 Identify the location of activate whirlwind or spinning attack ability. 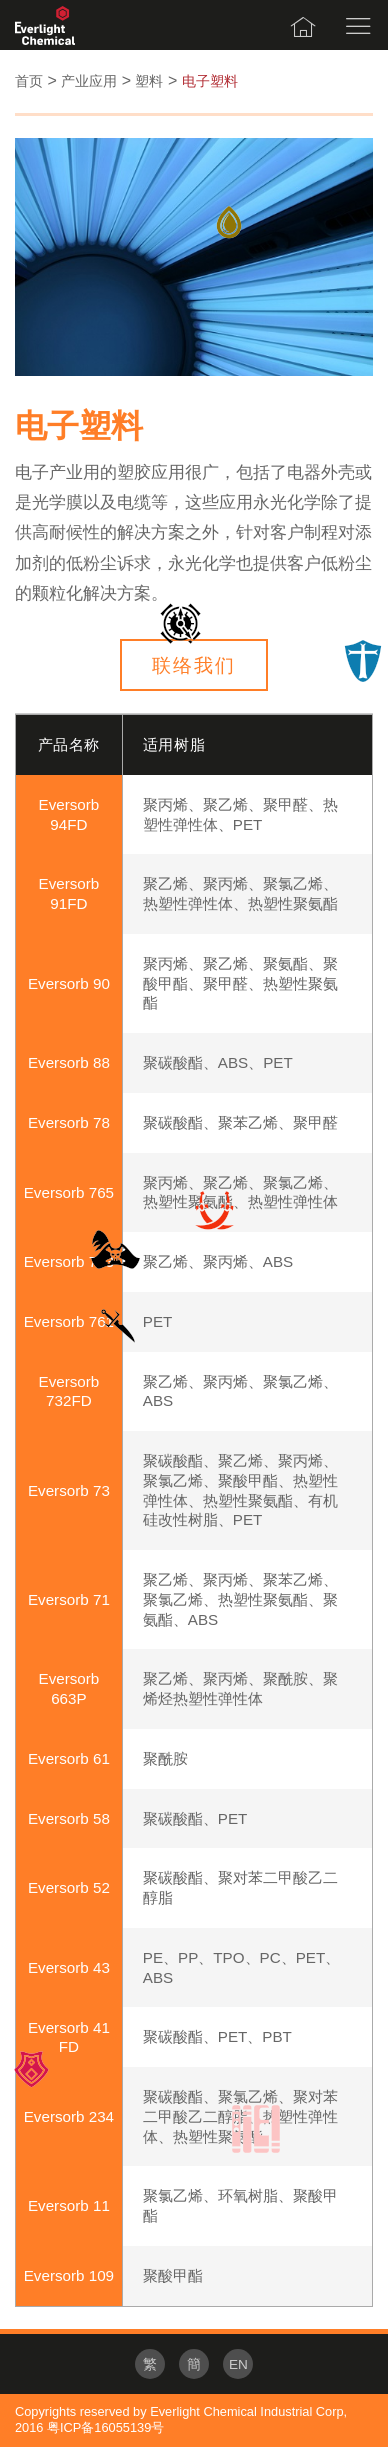
(214, 1210).